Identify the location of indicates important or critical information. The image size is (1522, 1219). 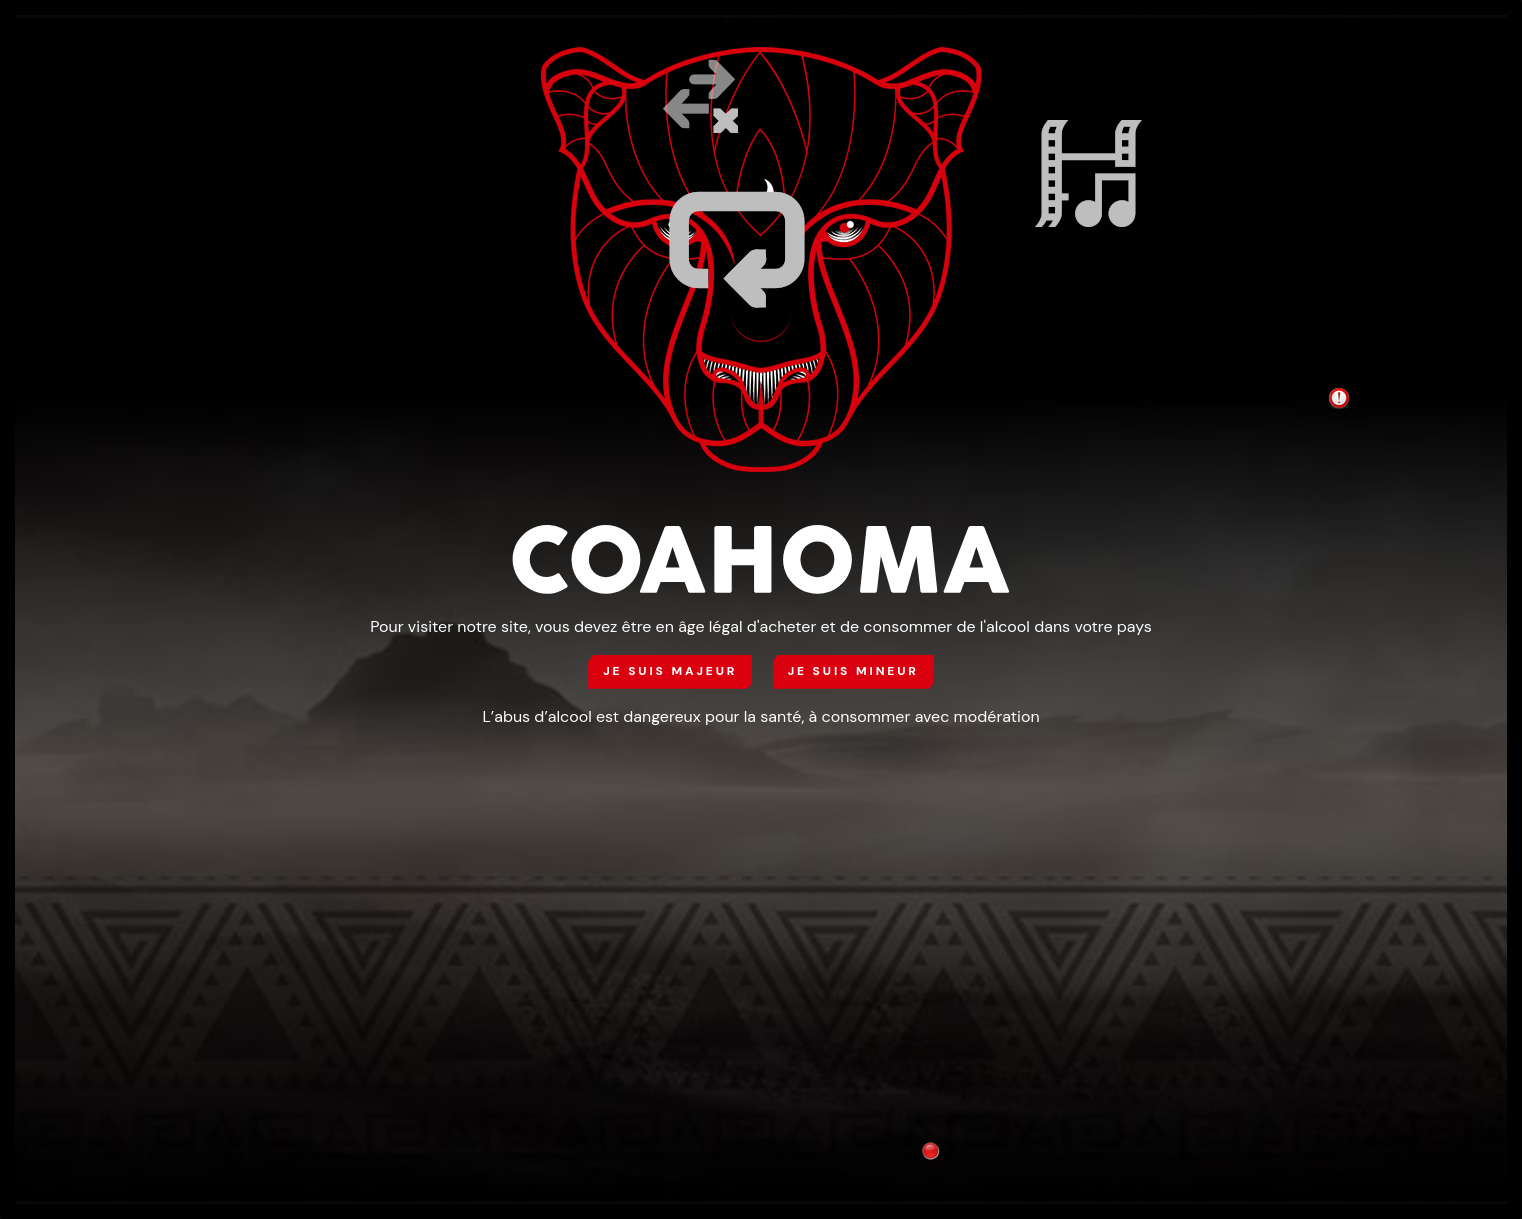
(1339, 398).